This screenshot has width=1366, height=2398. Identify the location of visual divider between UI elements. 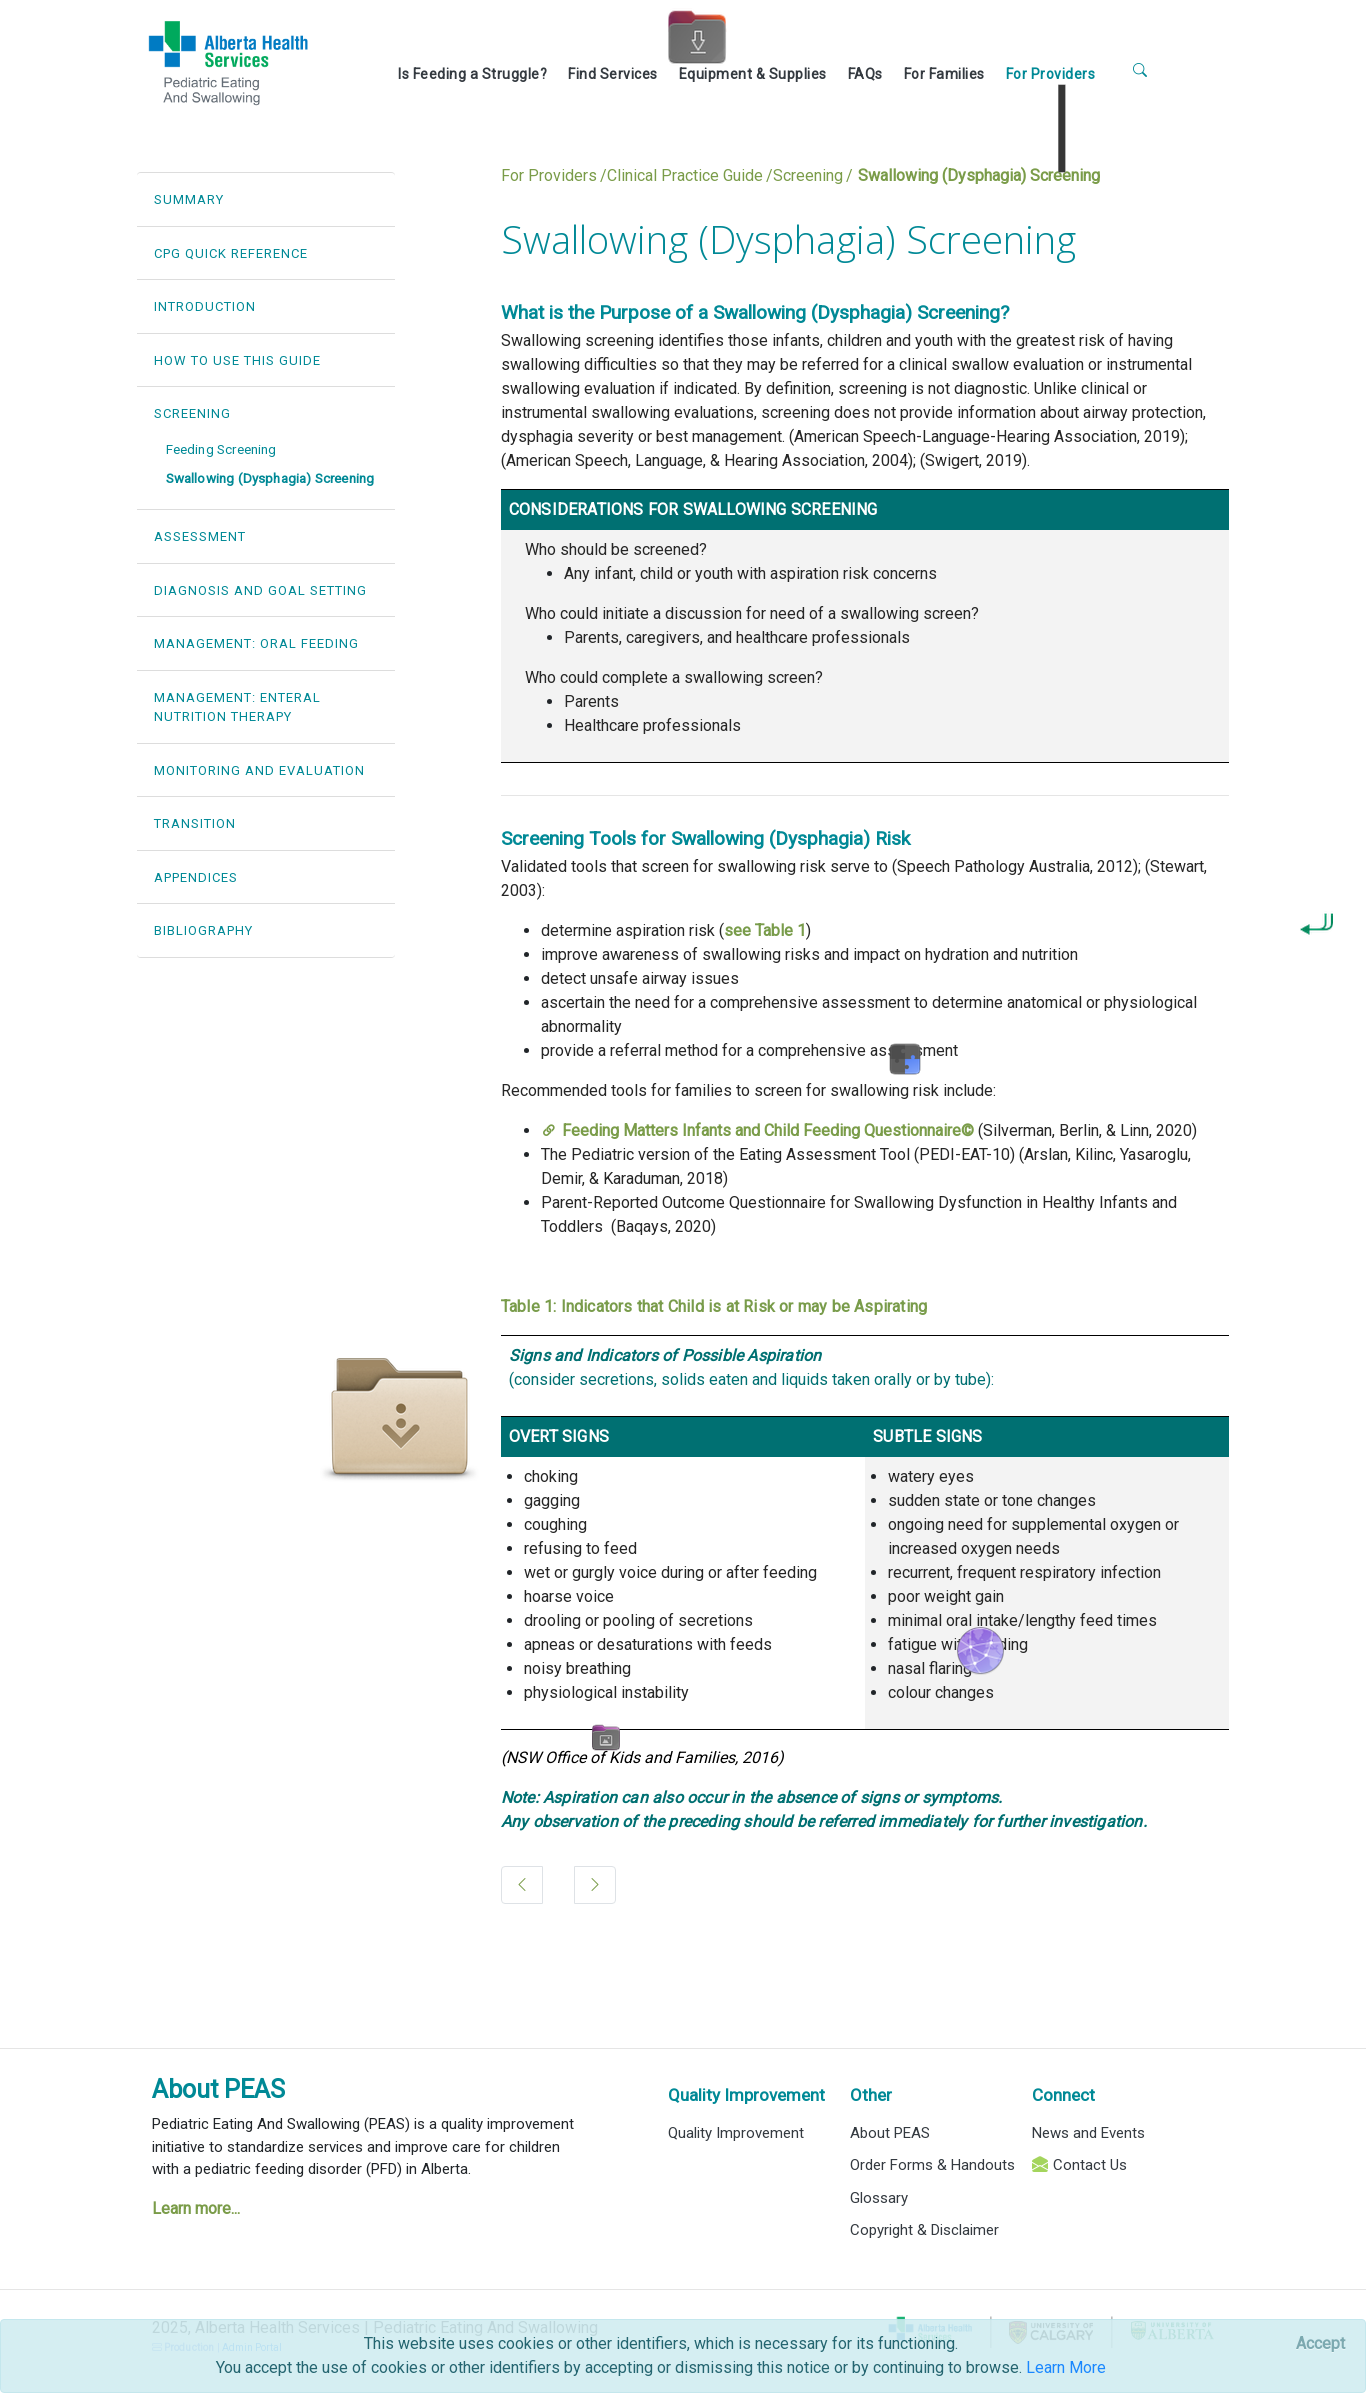
(1065, 128).